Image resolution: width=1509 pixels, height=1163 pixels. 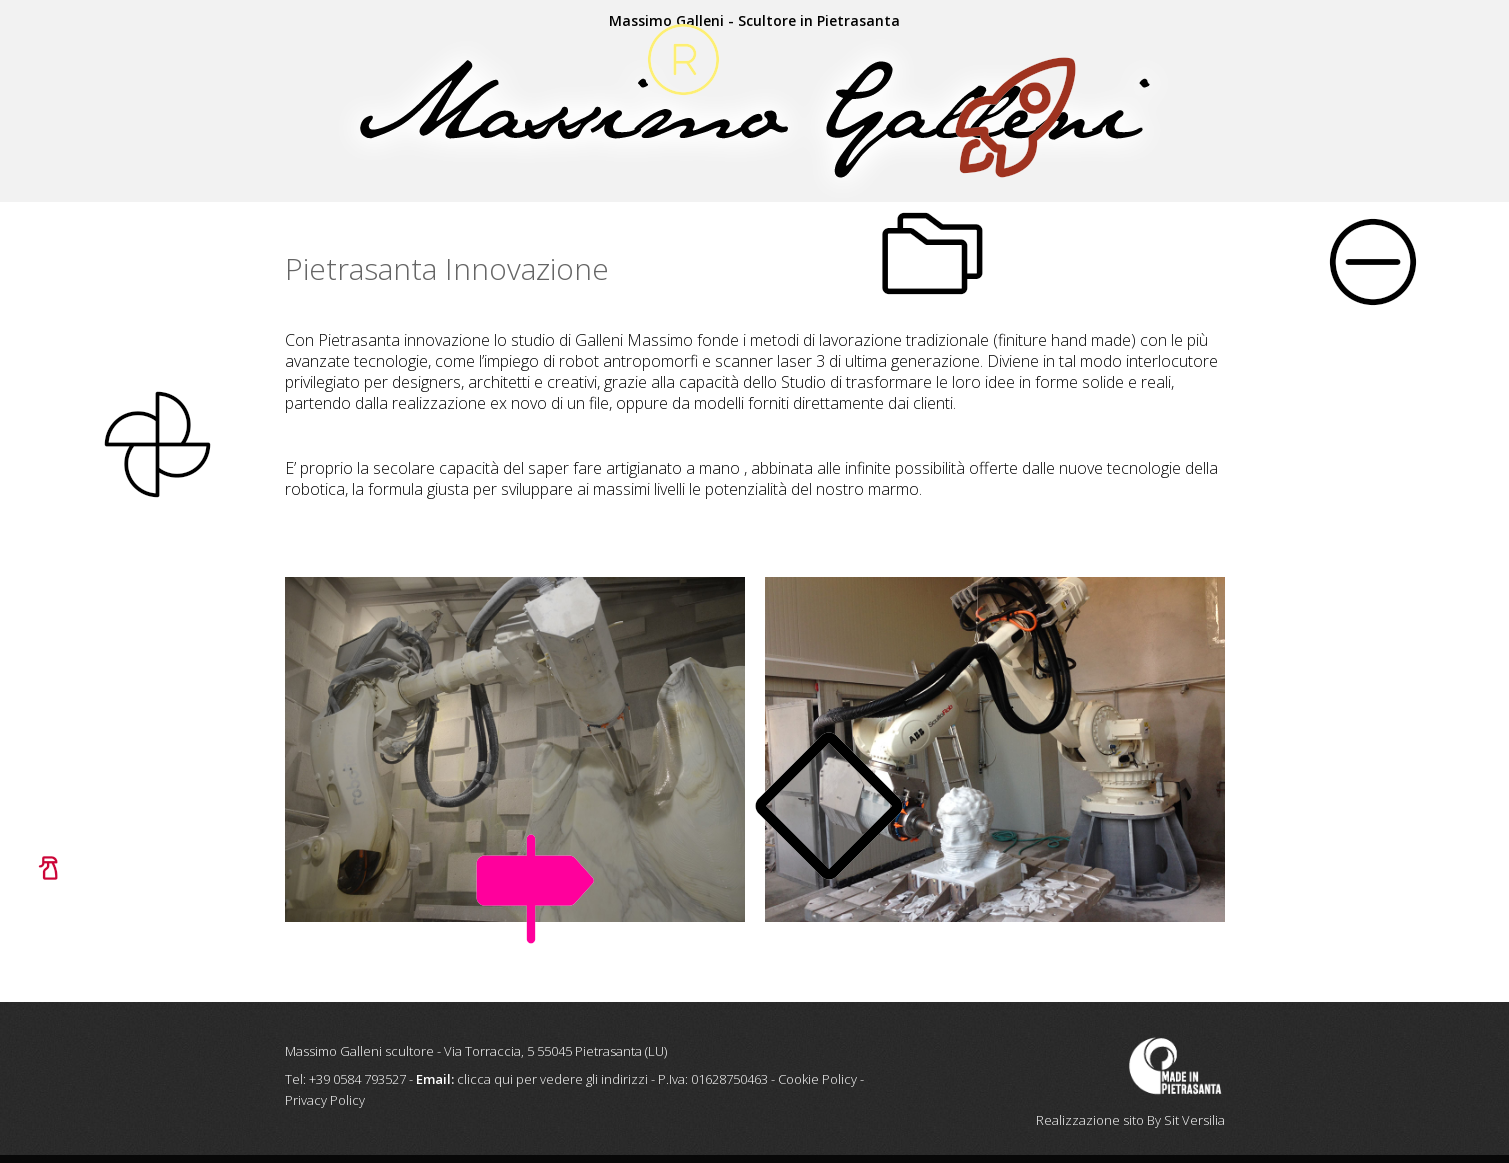 What do you see at coordinates (1015, 117) in the screenshot?
I see `launch or deploy an application` at bounding box center [1015, 117].